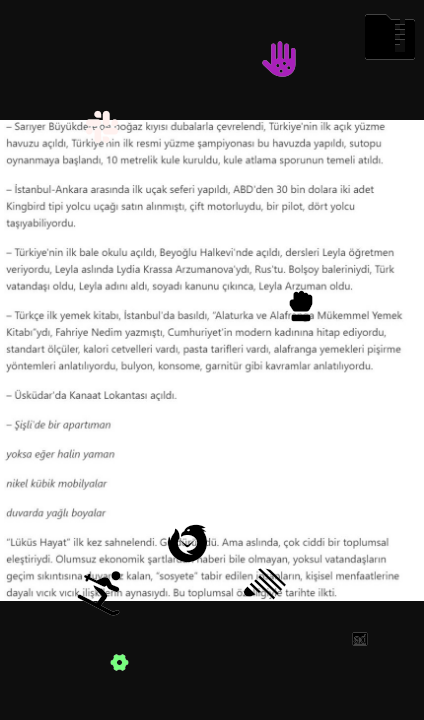  I want to click on open slack workspace, so click(102, 127).